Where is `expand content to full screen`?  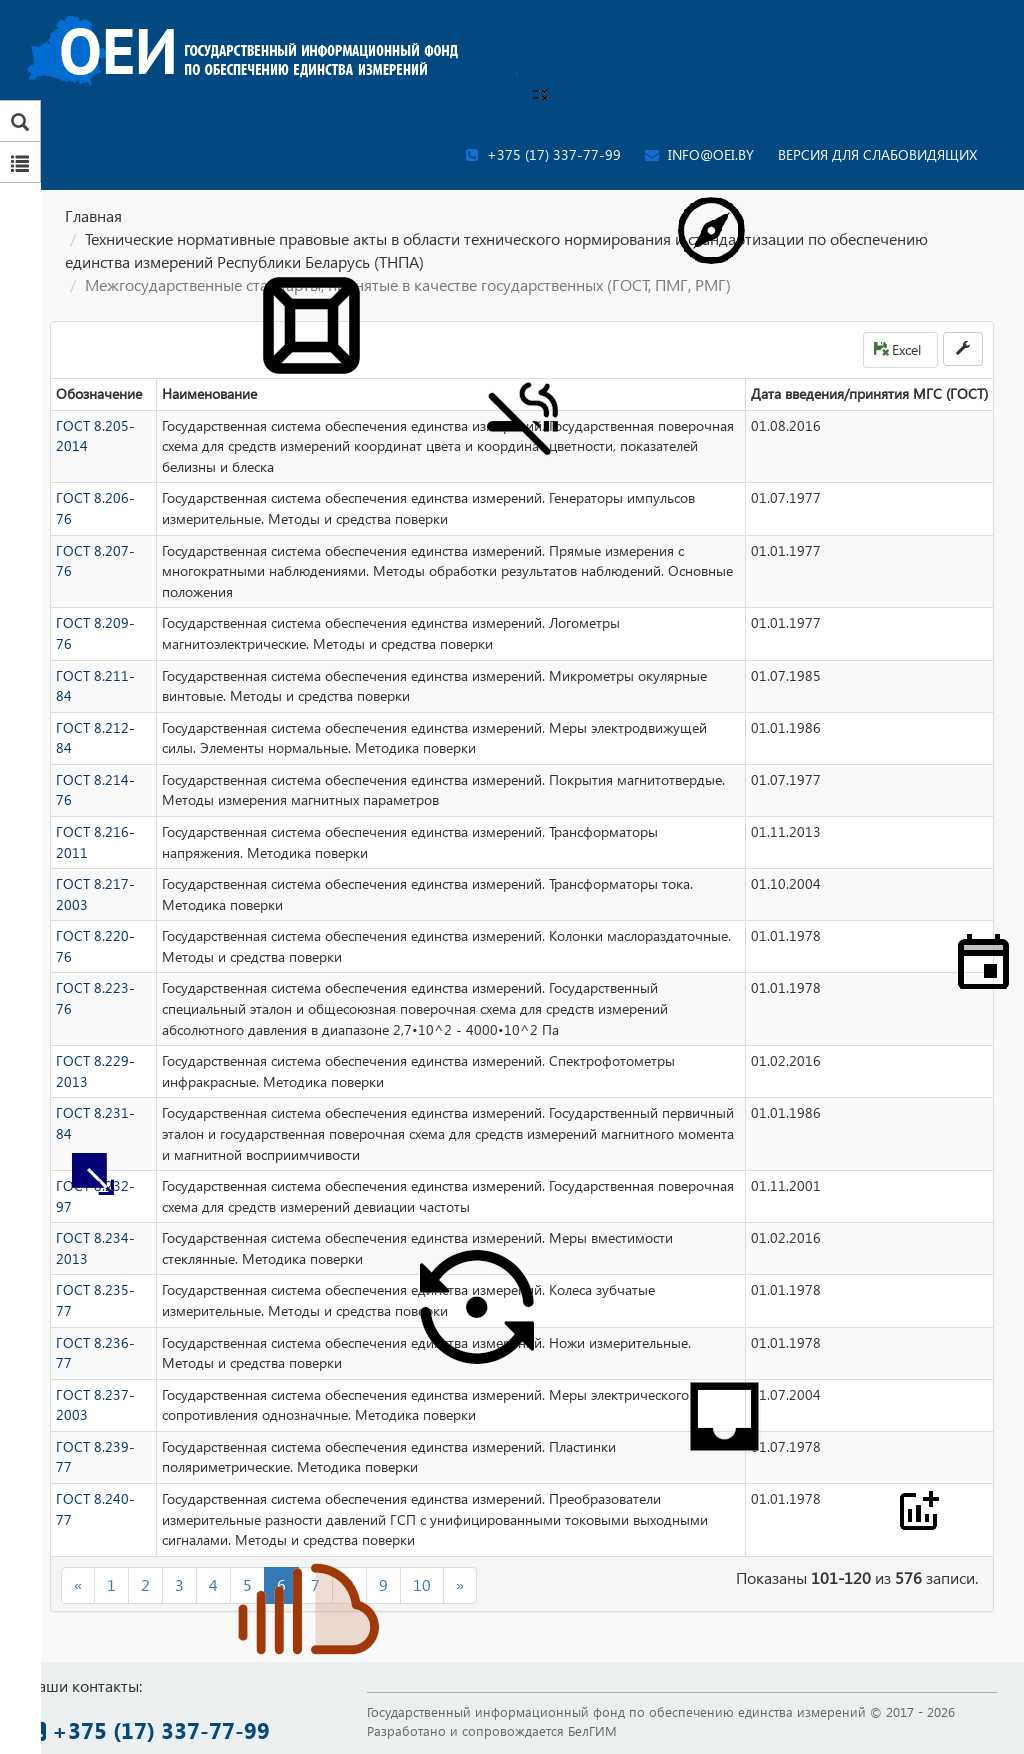
expand content to full screen is located at coordinates (93, 1174).